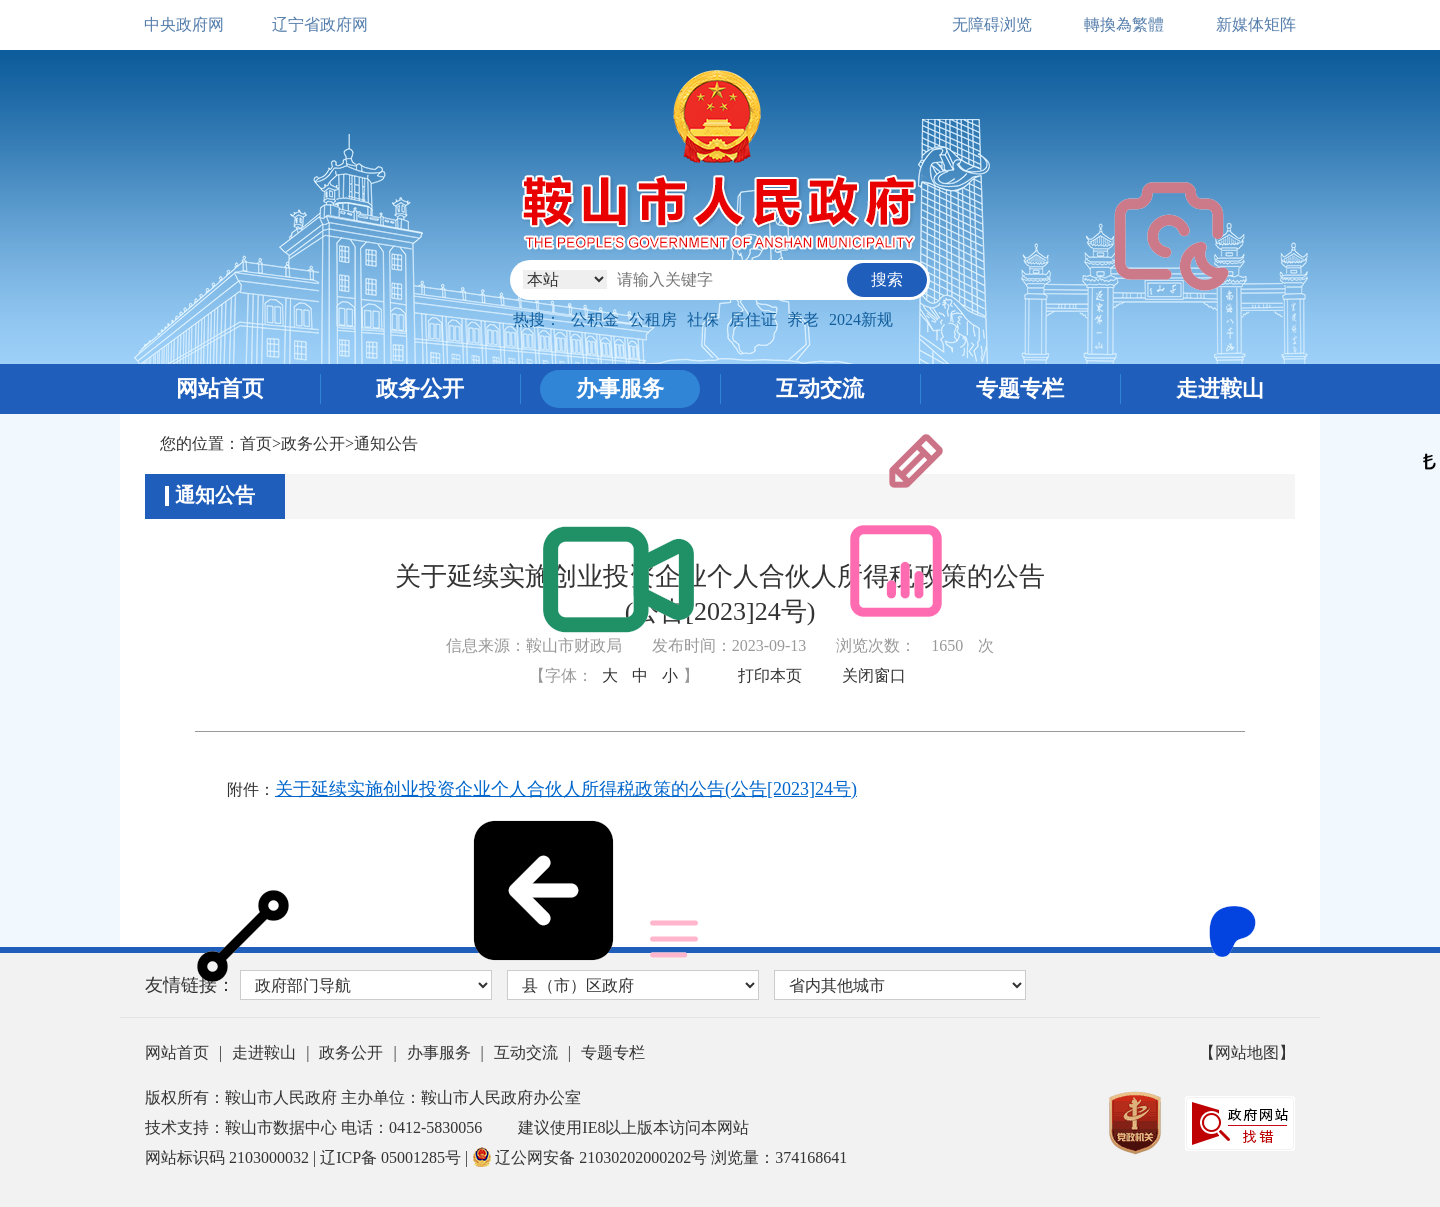 This screenshot has height=1207, width=1440. I want to click on go back to the previous screen, so click(543, 890).